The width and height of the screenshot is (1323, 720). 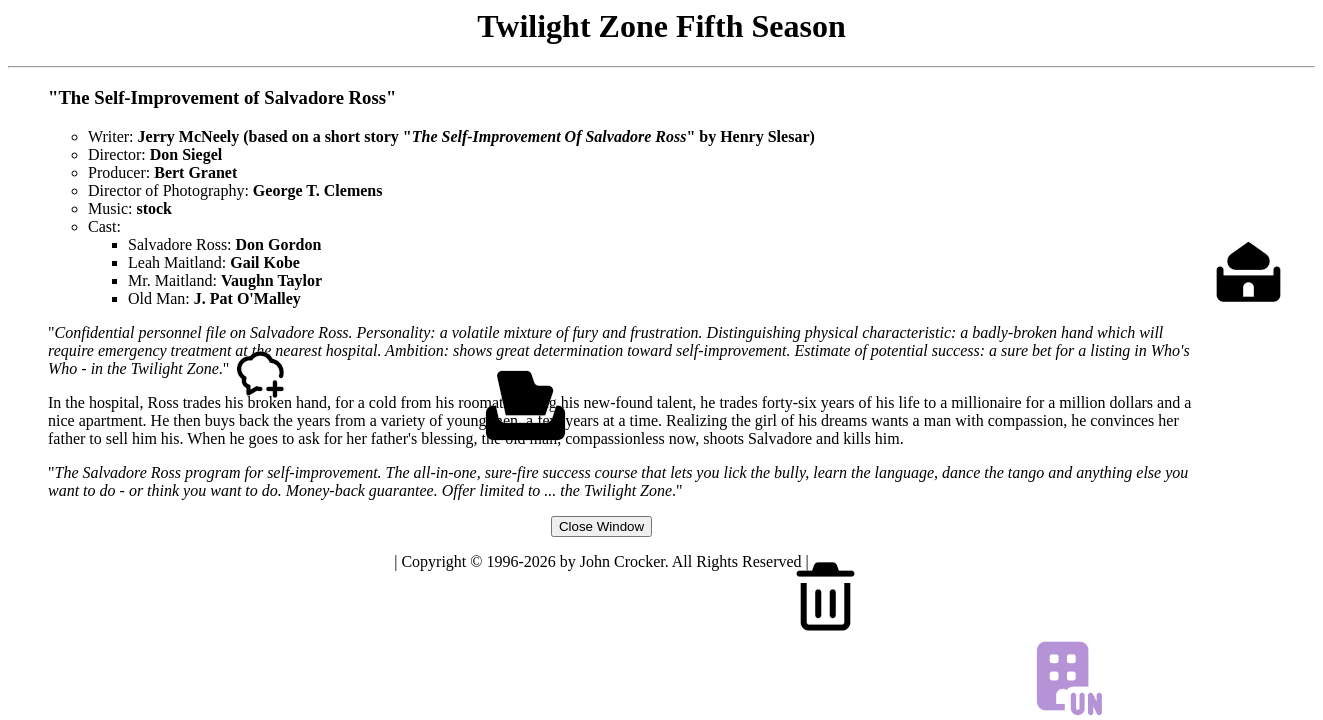 What do you see at coordinates (825, 597) in the screenshot?
I see `delete selected item` at bounding box center [825, 597].